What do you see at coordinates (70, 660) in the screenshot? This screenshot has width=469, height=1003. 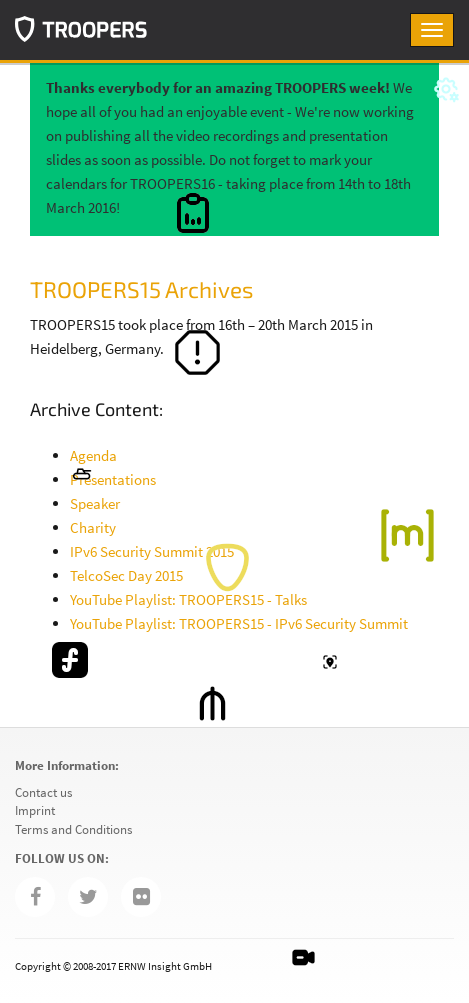 I see `access function or formula editor` at bounding box center [70, 660].